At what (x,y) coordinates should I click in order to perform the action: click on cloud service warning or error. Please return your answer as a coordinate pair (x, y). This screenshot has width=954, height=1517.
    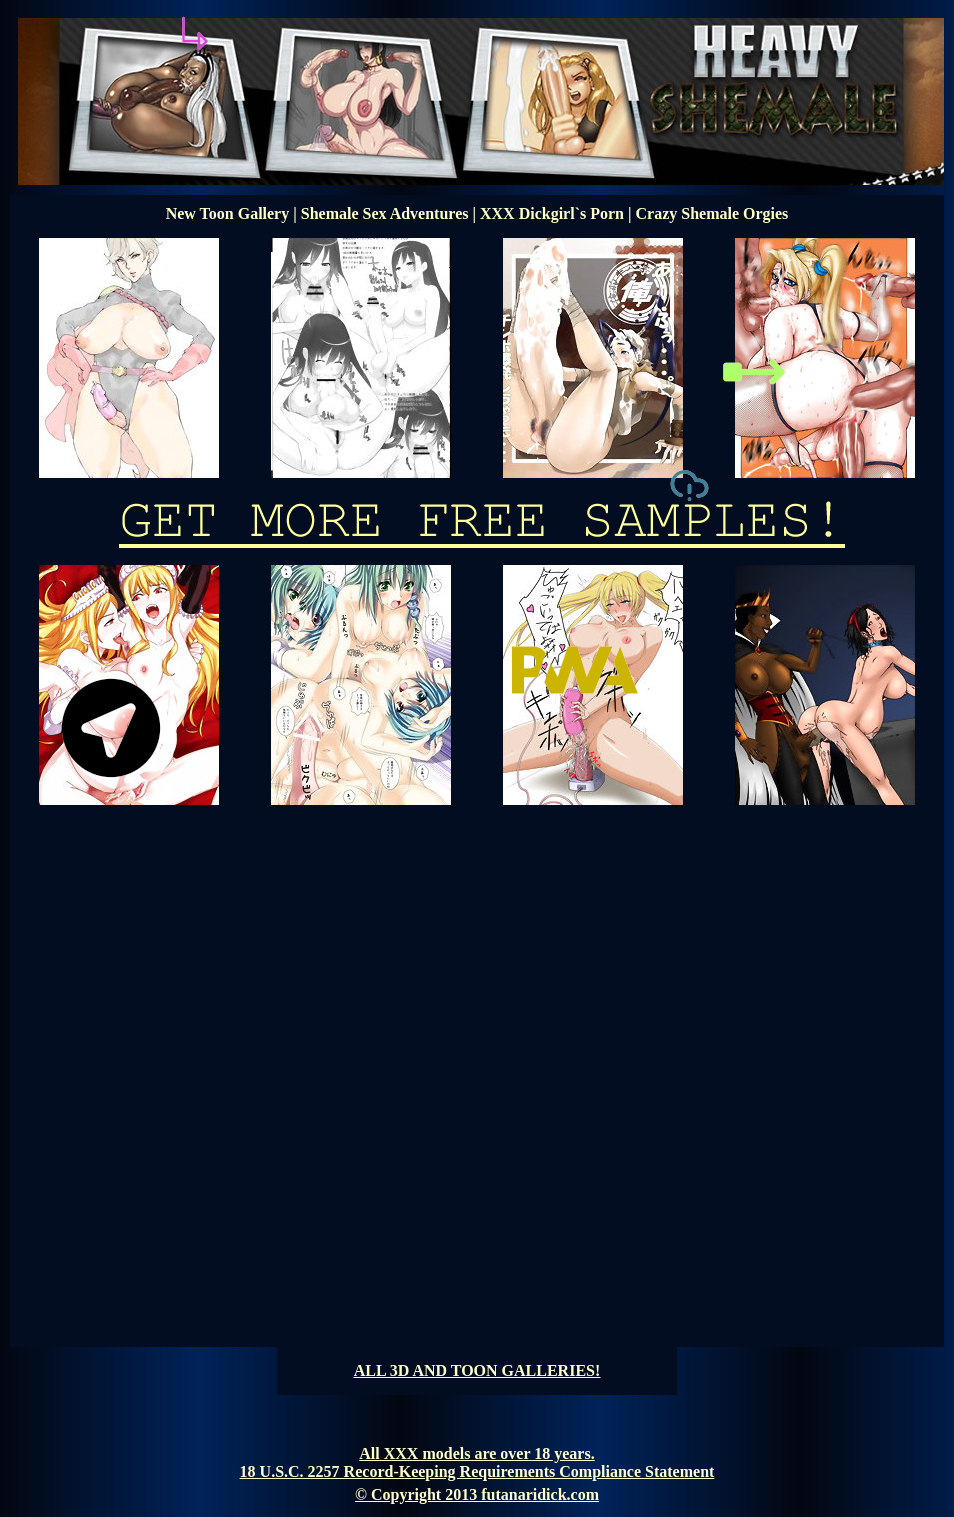
    Looking at the image, I should click on (689, 485).